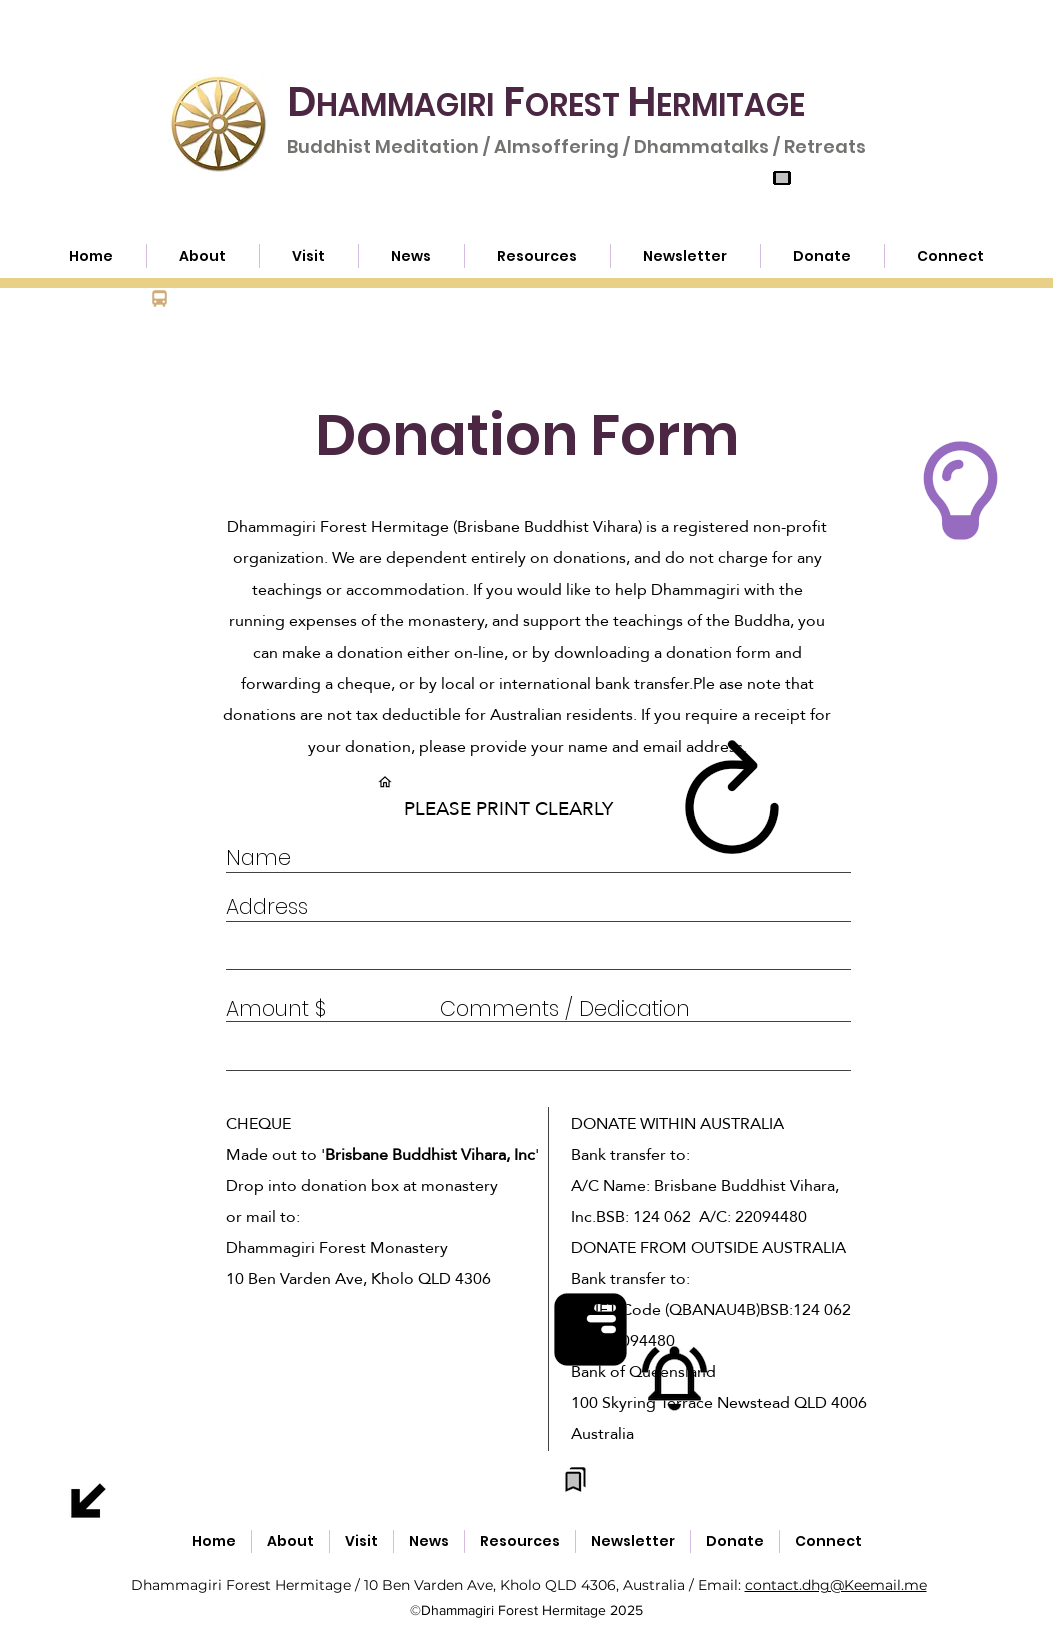  What do you see at coordinates (385, 782) in the screenshot?
I see `navigate to home screen` at bounding box center [385, 782].